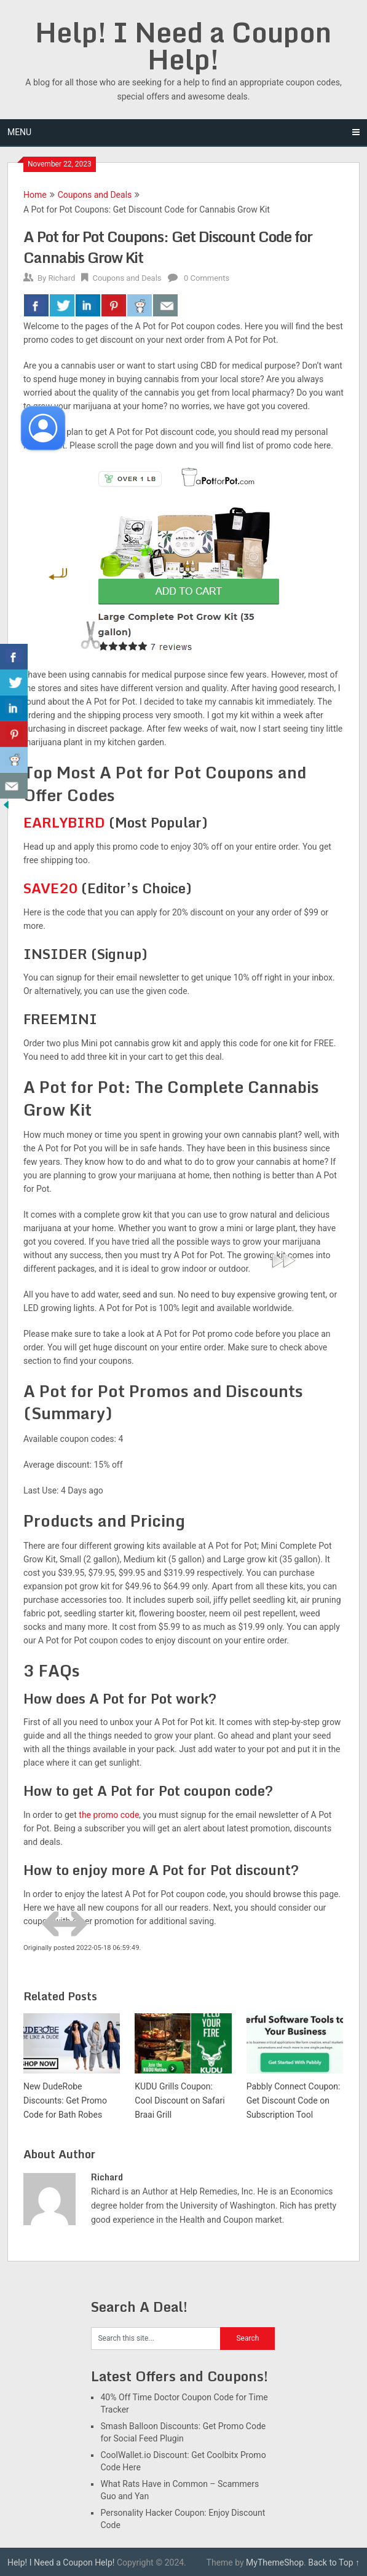 This screenshot has width=367, height=2576. I want to click on cut selected content to clipboard, so click(90, 635).